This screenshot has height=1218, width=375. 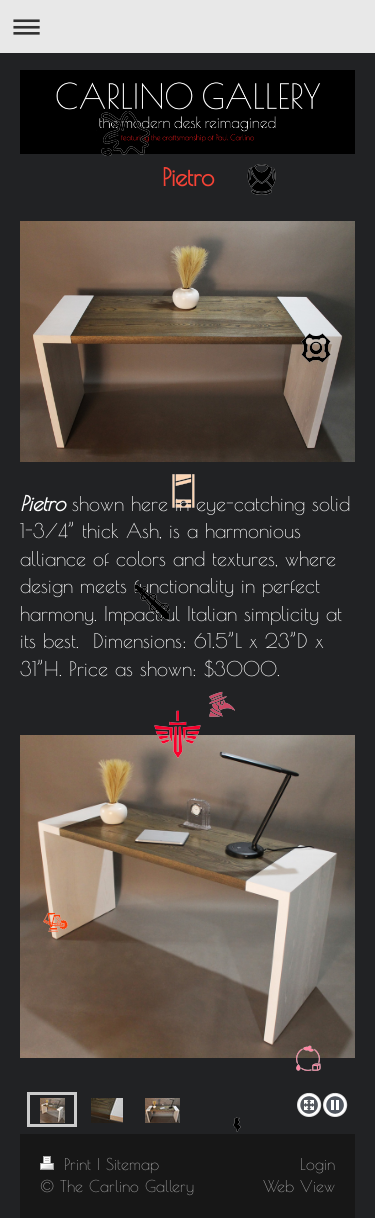 I want to click on equip or select a weapon in a game inventory, so click(x=177, y=734).